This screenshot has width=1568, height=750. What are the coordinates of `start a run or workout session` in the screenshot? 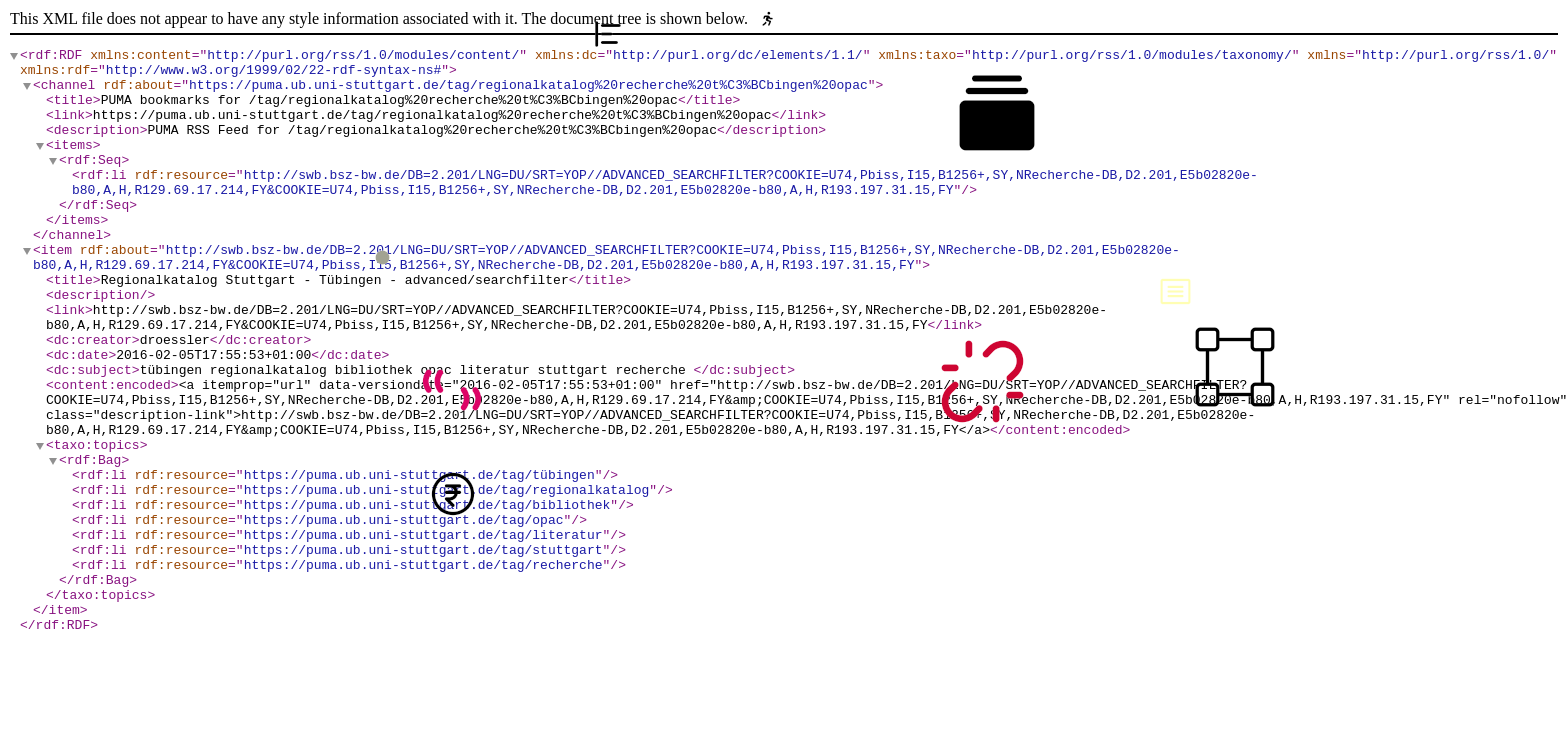 It's located at (768, 19).